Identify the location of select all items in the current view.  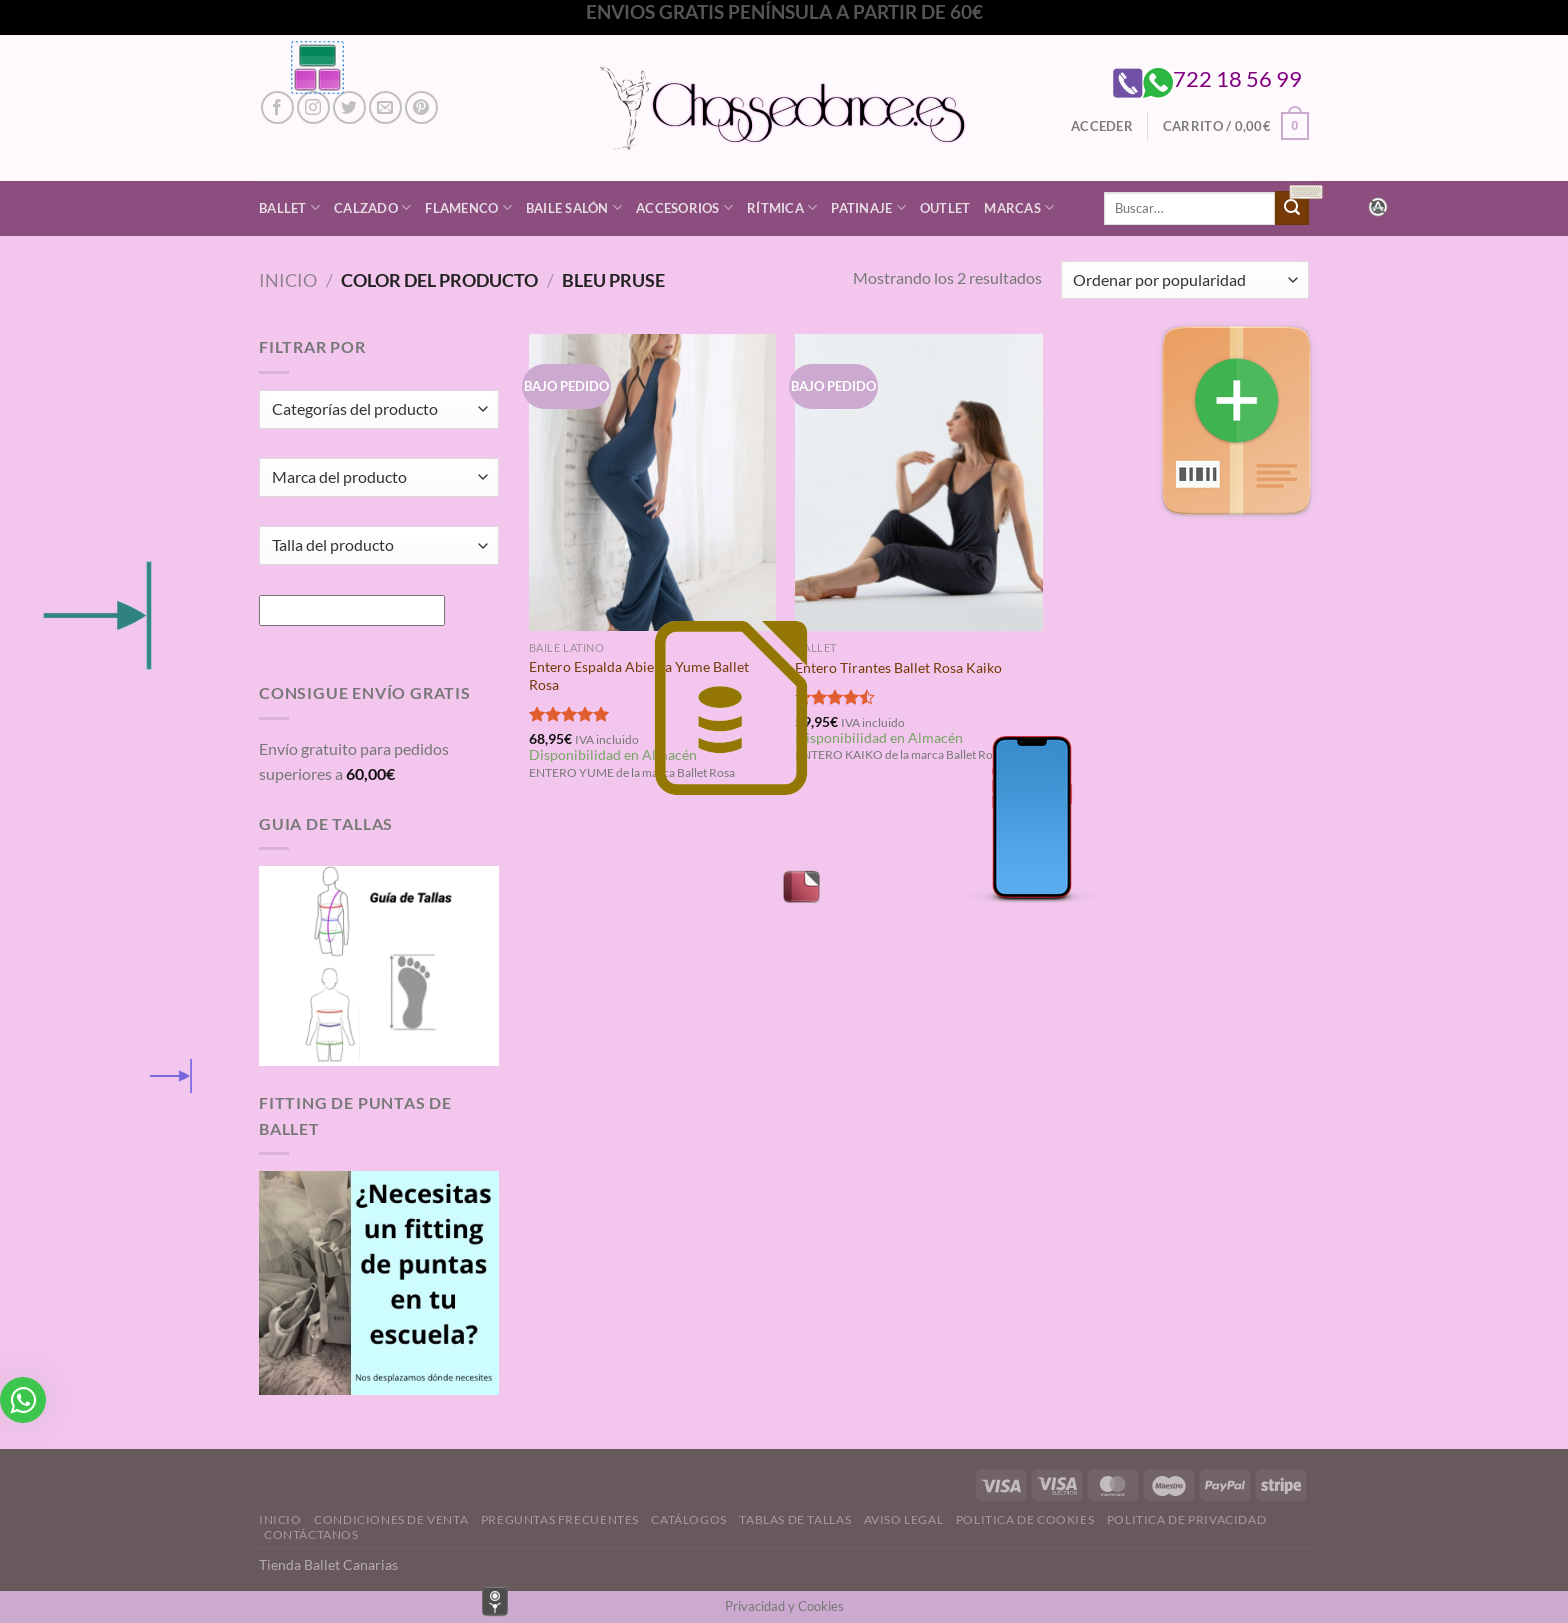
(317, 67).